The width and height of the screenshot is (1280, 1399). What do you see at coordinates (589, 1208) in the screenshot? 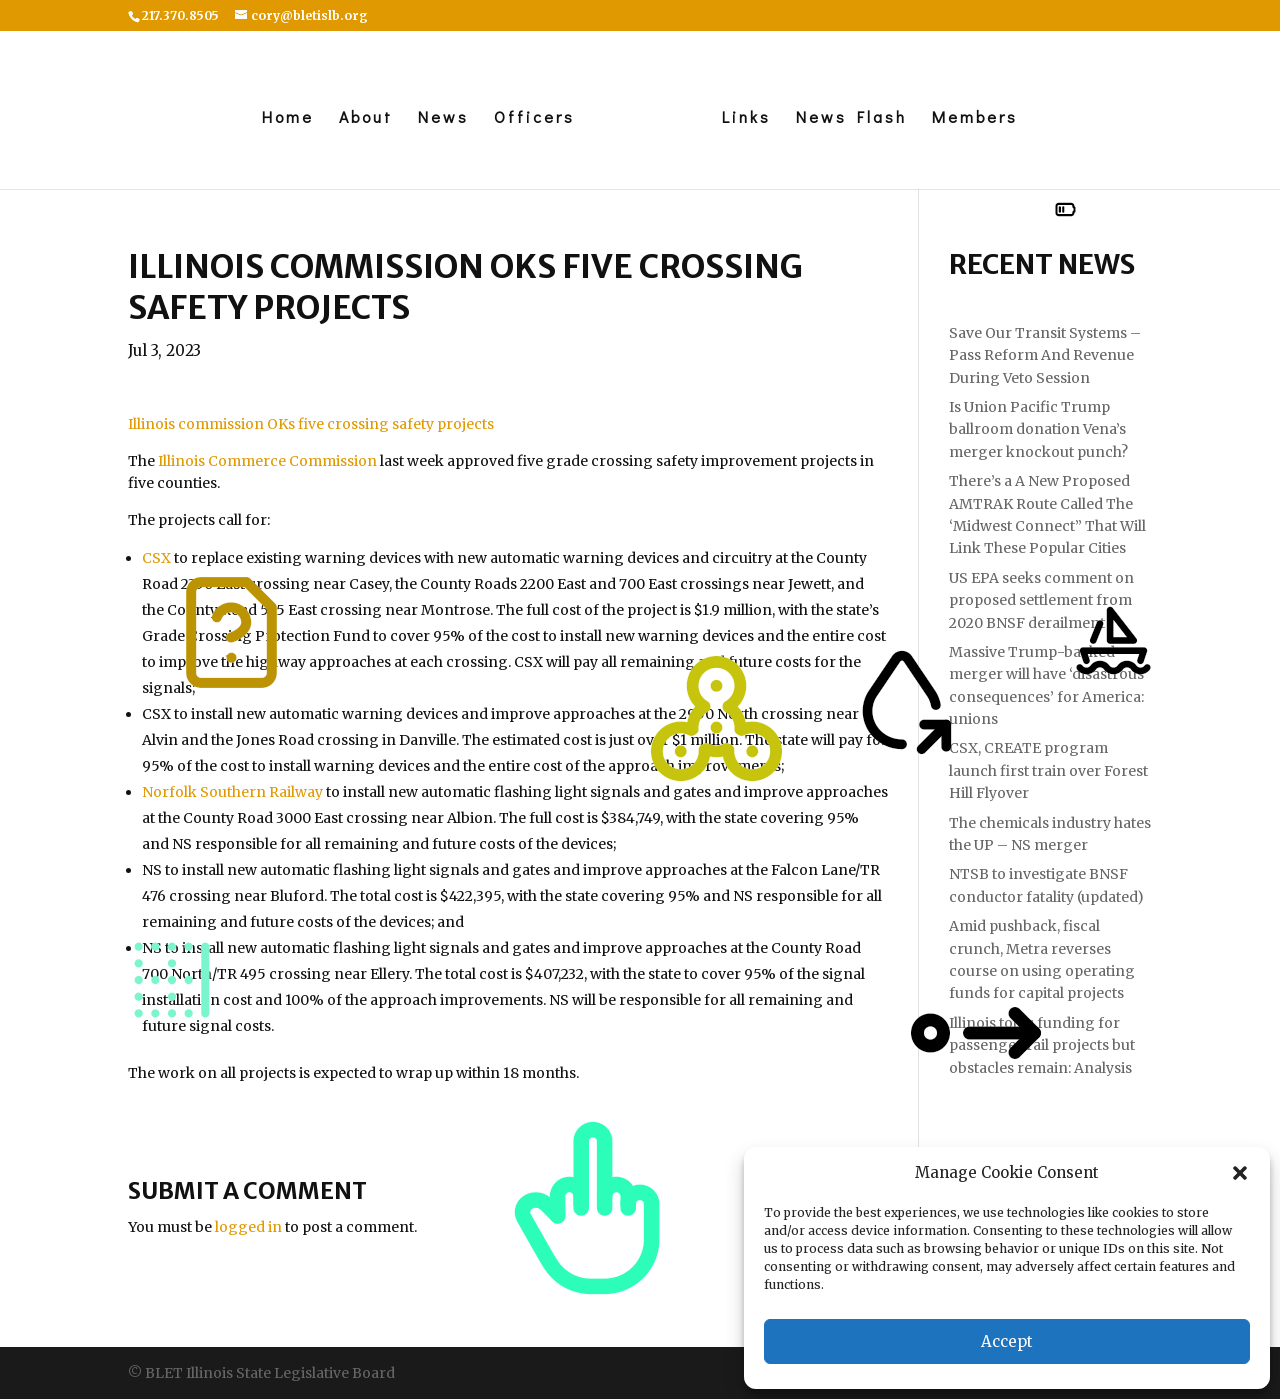
I see `send an offensive gesture or reaction` at bounding box center [589, 1208].